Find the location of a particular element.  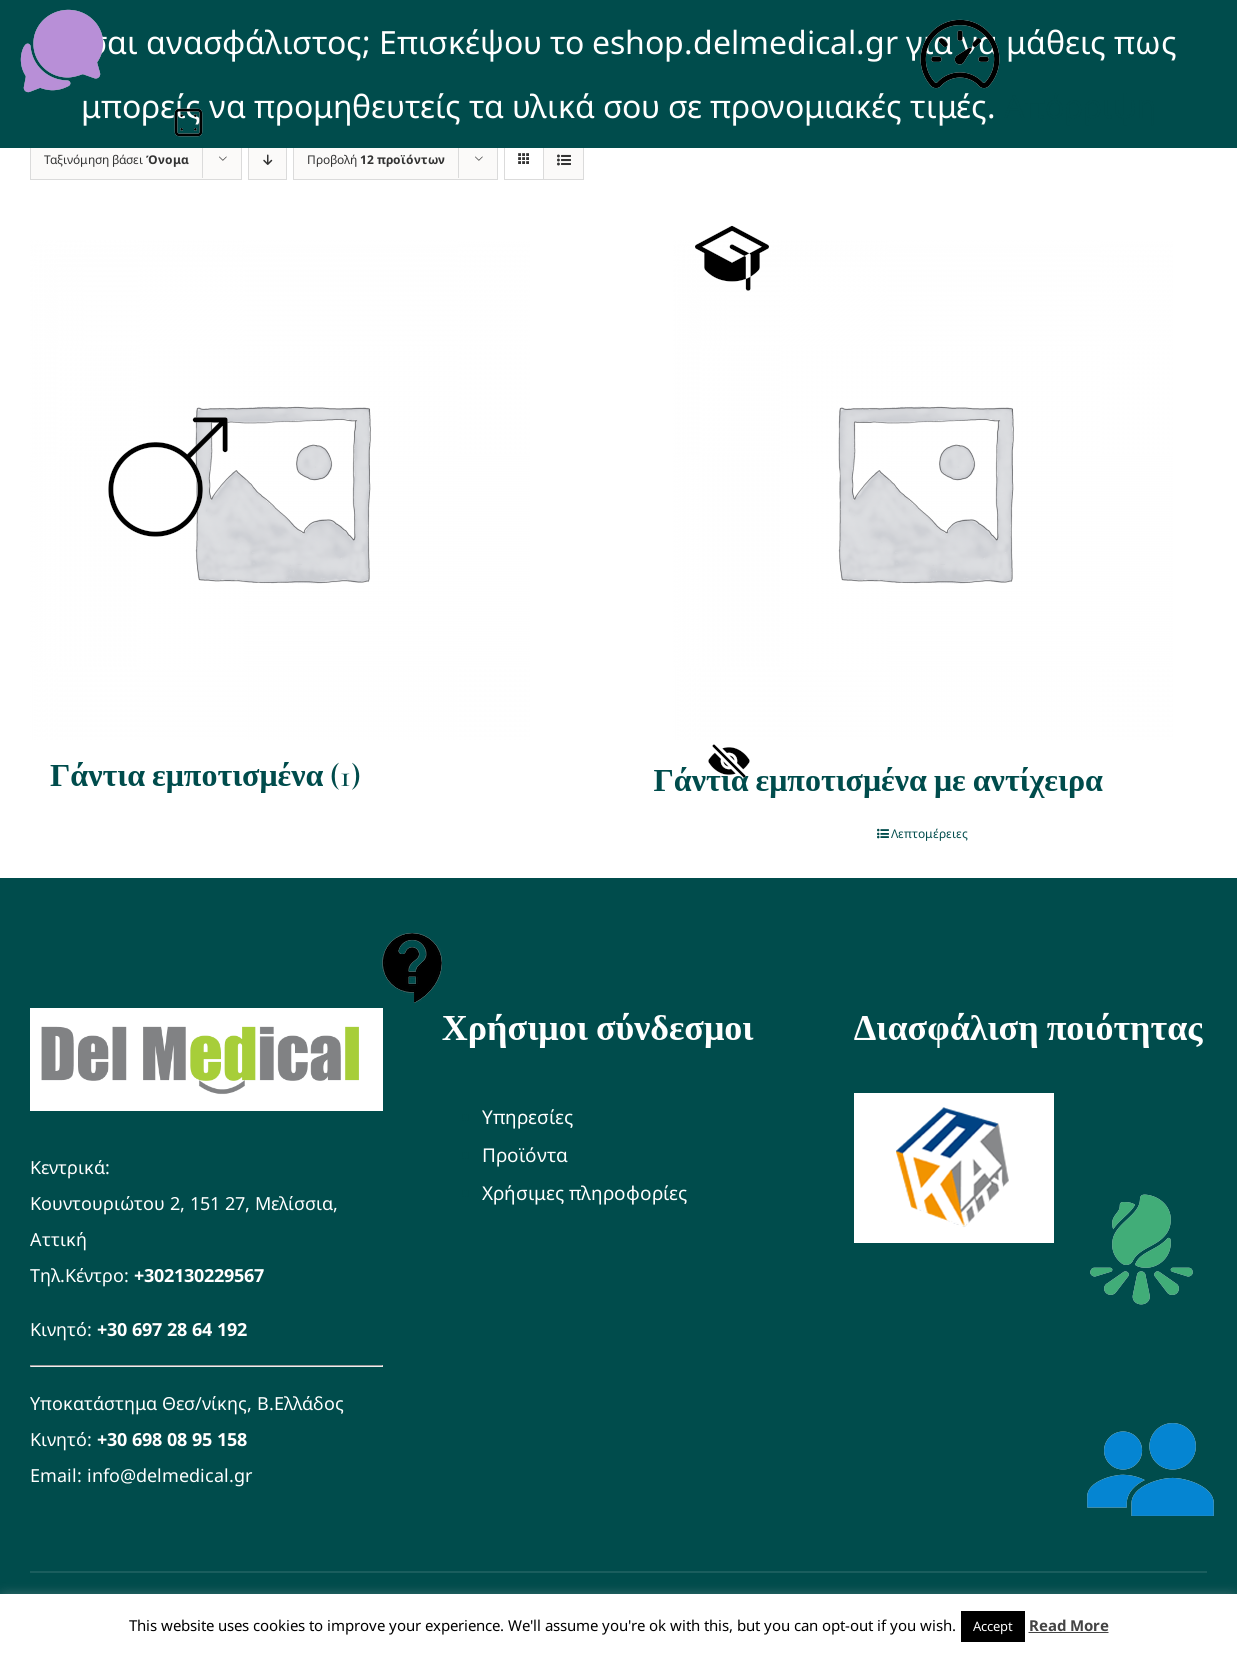

indicates male gender selection is located at coordinates (170, 474).